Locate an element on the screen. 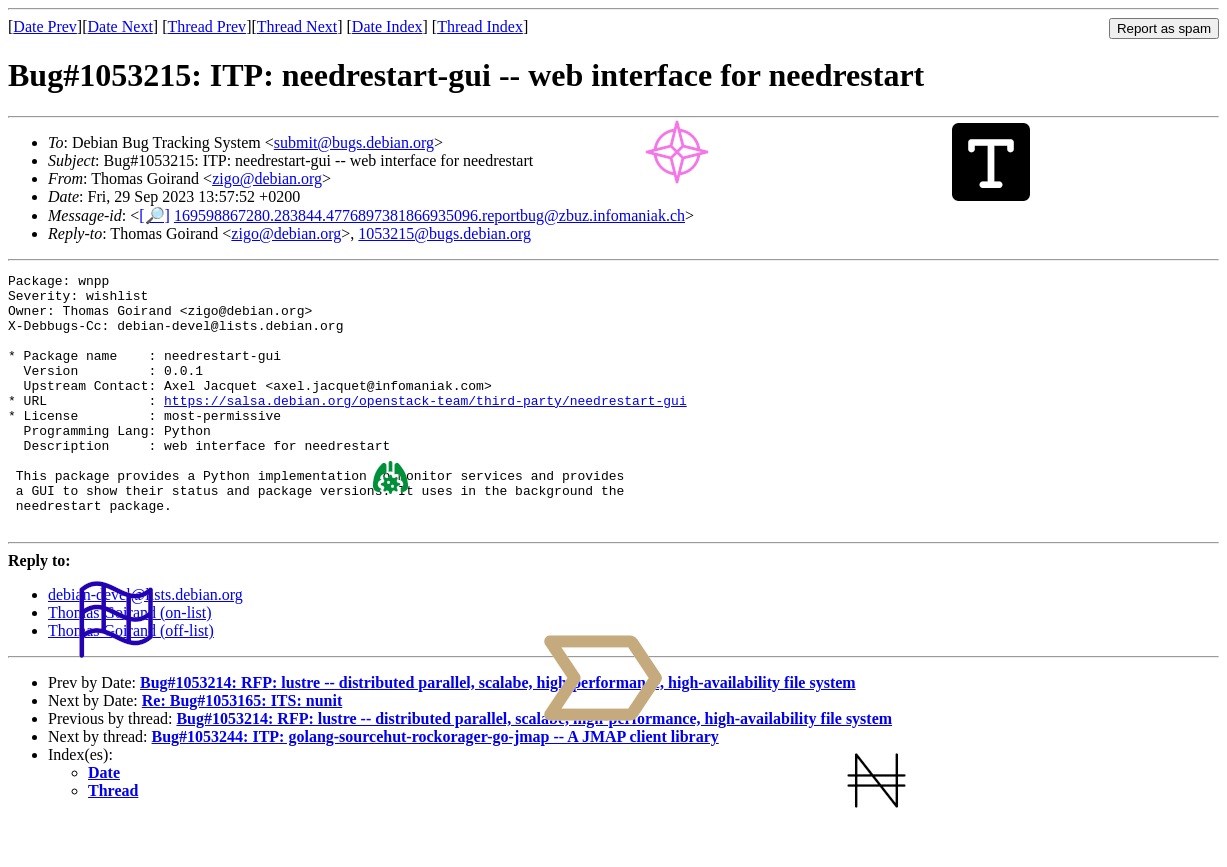  indicates respiratory infection or lung disease is located at coordinates (390, 476).